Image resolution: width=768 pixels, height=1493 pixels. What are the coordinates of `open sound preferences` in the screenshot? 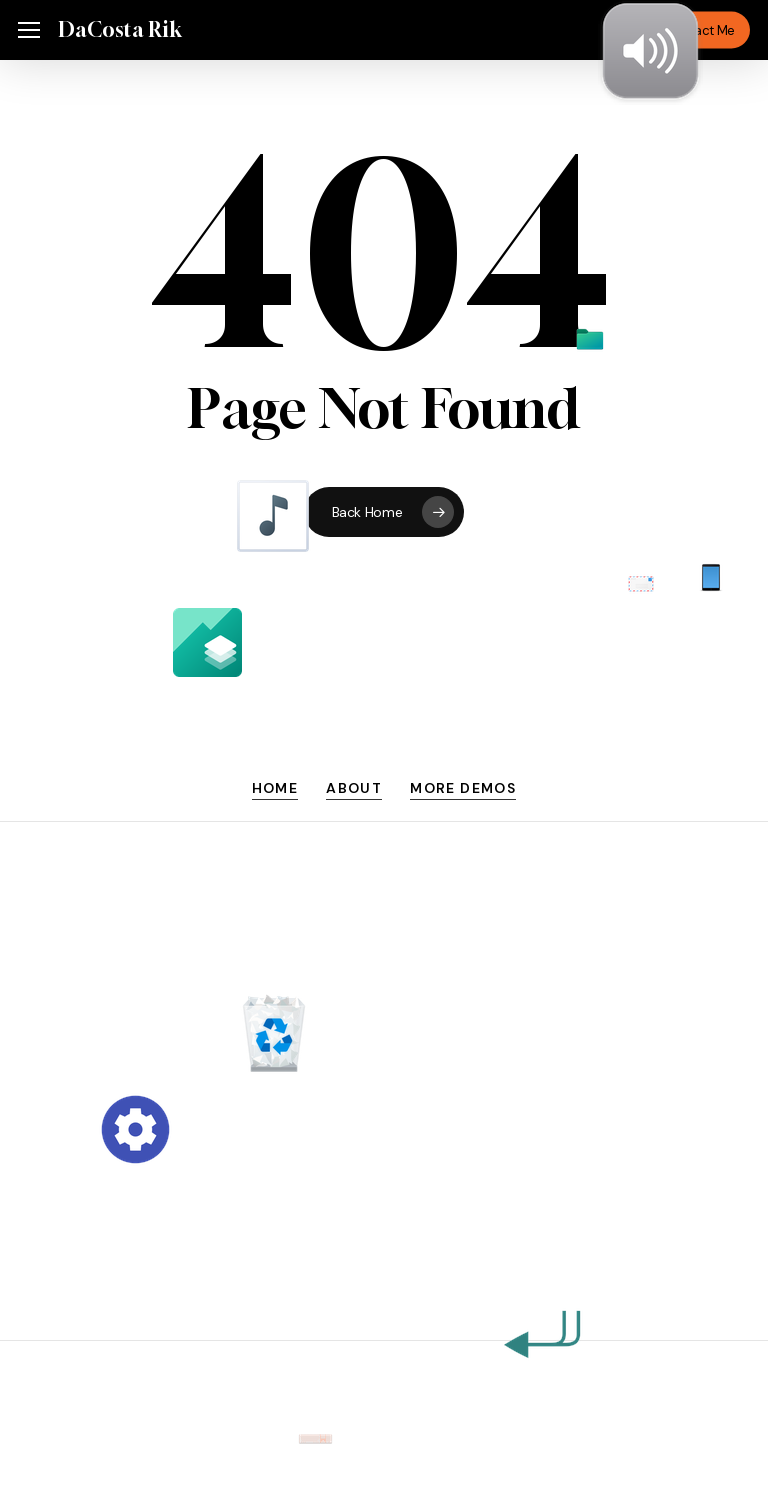 It's located at (650, 52).